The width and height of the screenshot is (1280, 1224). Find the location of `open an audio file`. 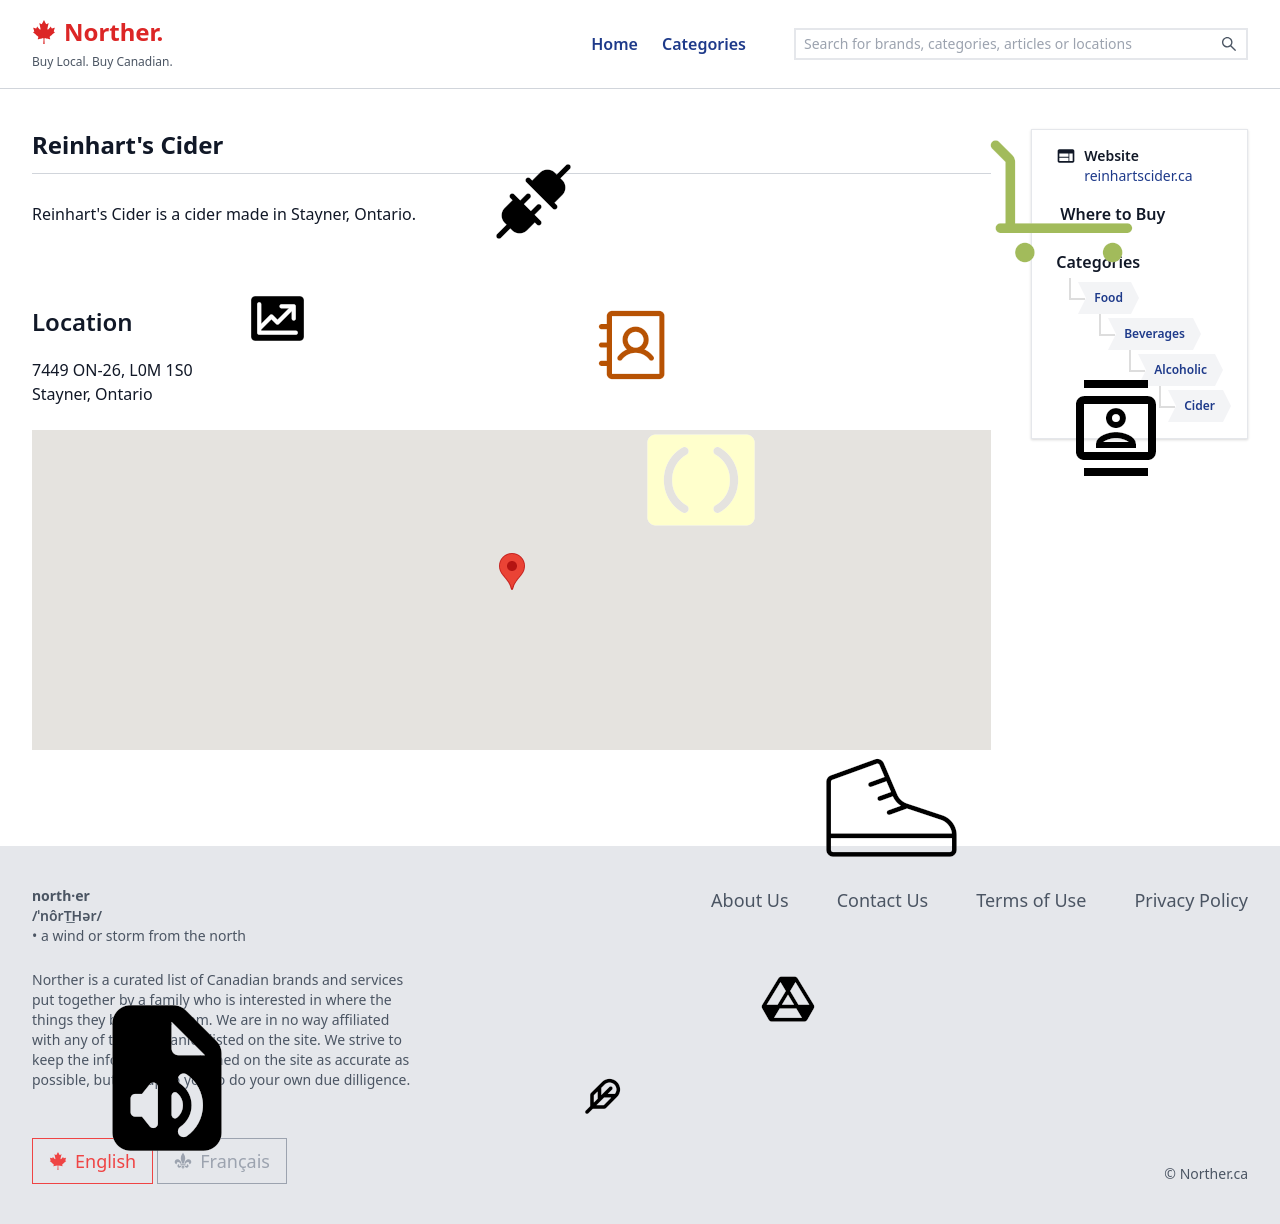

open an audio file is located at coordinates (167, 1078).